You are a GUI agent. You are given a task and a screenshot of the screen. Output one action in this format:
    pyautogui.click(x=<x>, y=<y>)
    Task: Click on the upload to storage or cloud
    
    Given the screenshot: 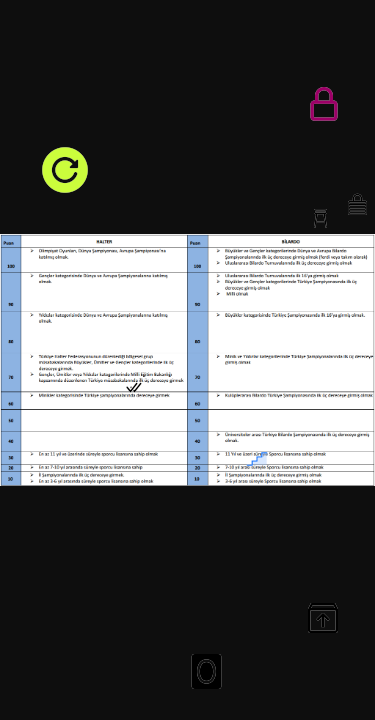 What is the action you would take?
    pyautogui.click(x=323, y=618)
    